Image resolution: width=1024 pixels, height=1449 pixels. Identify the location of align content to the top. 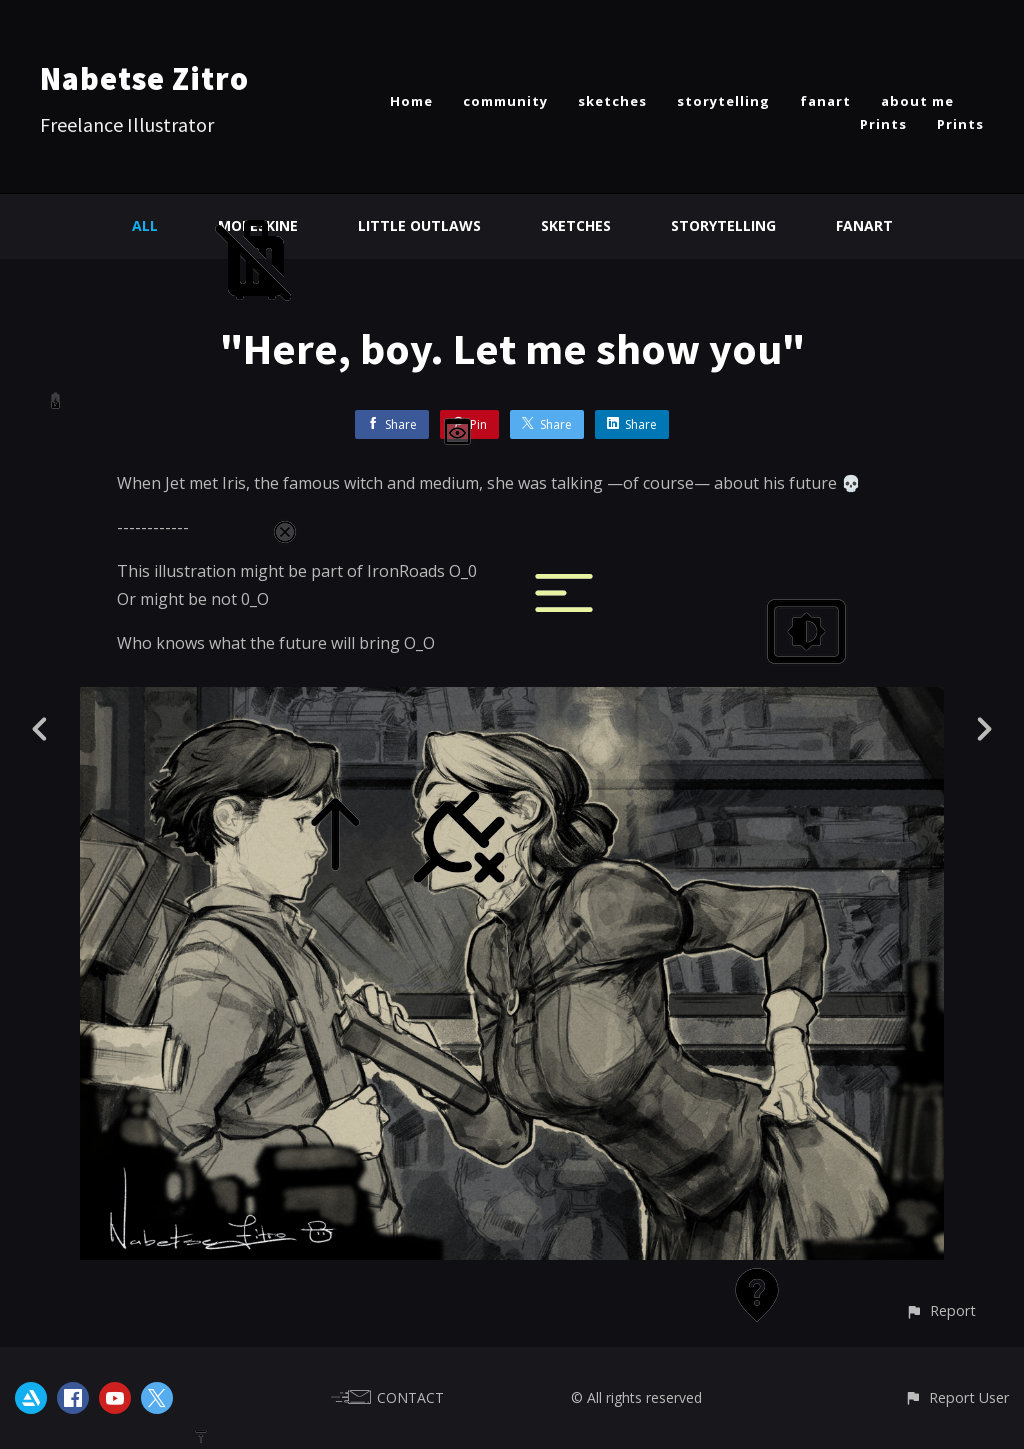
(201, 1437).